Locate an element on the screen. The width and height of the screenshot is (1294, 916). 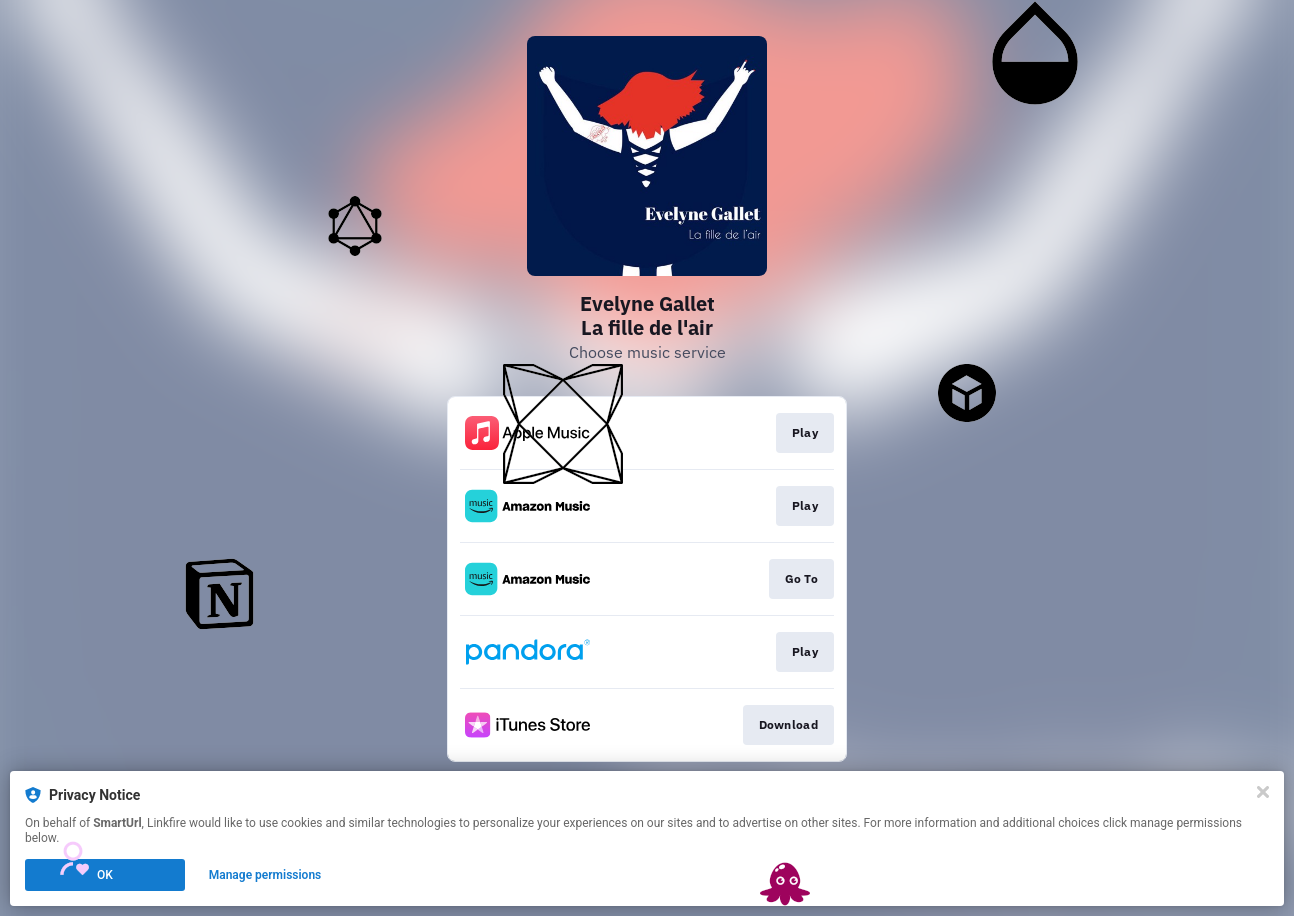
open sketchfab to view 3d models is located at coordinates (967, 393).